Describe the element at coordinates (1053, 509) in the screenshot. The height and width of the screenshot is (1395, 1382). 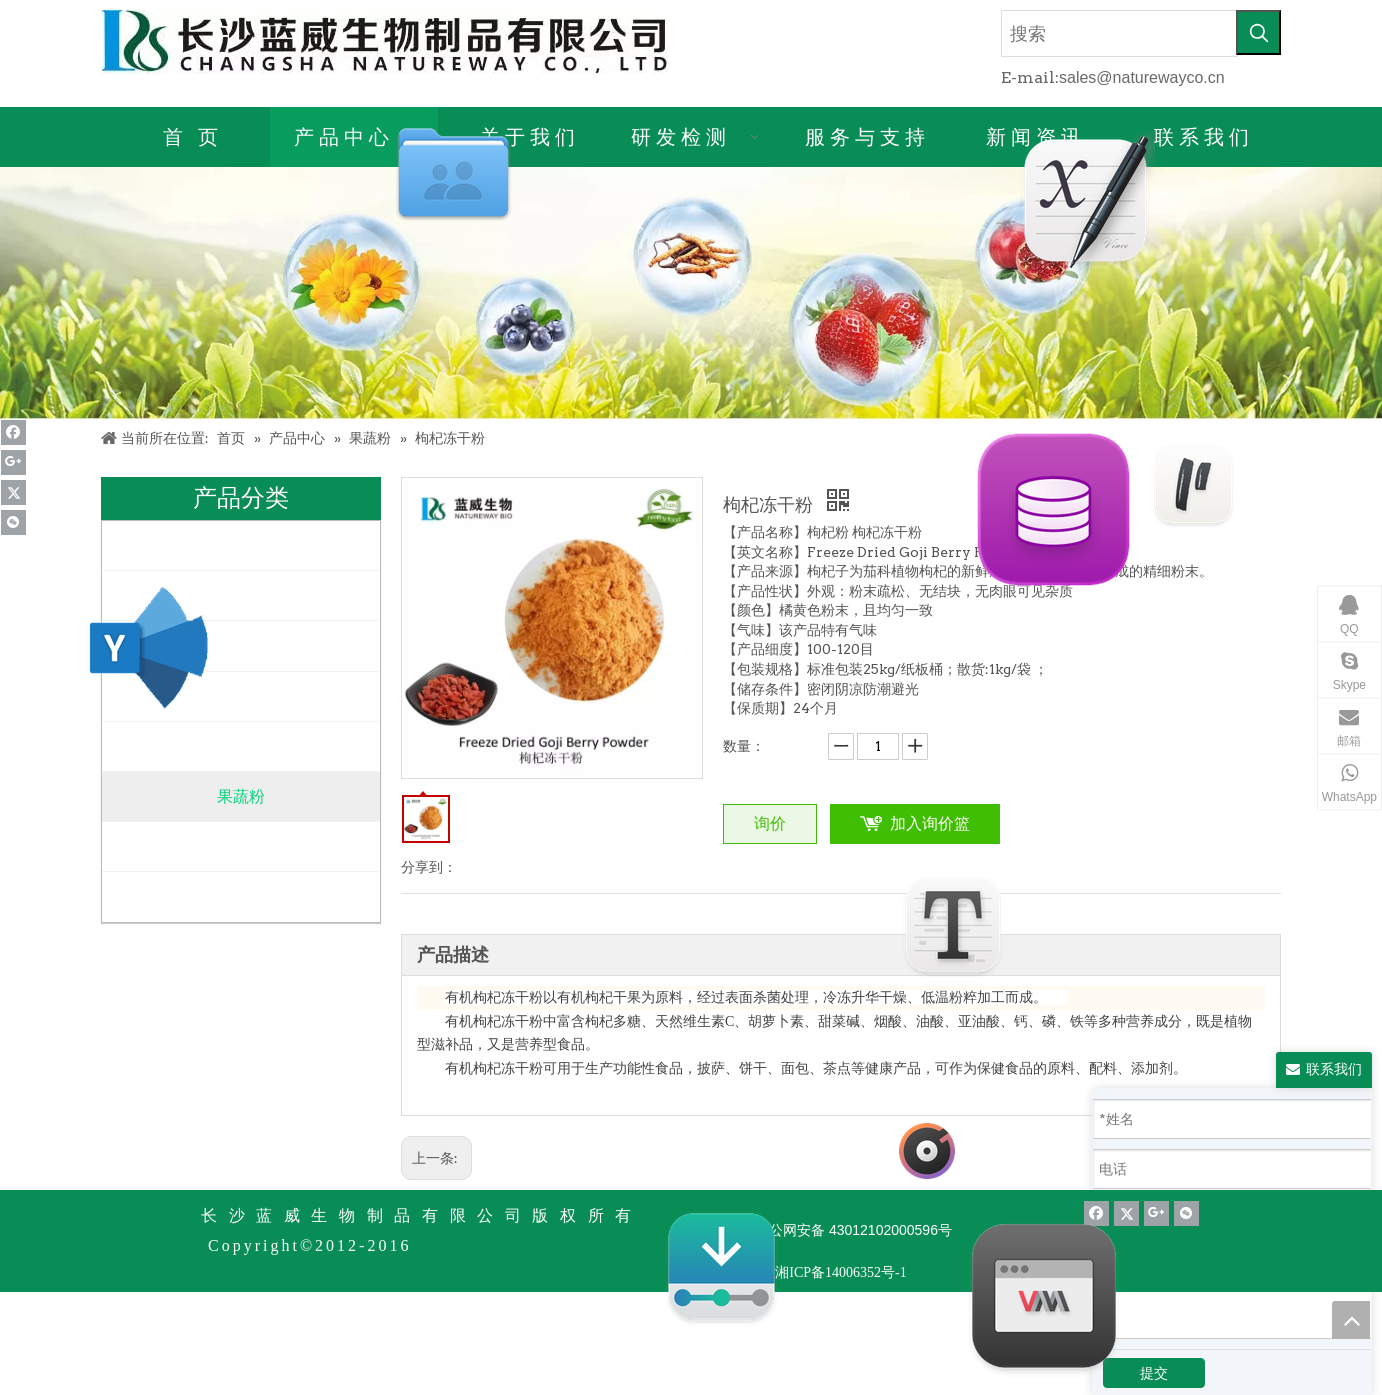
I see `open LibreOffice Base database application` at that location.